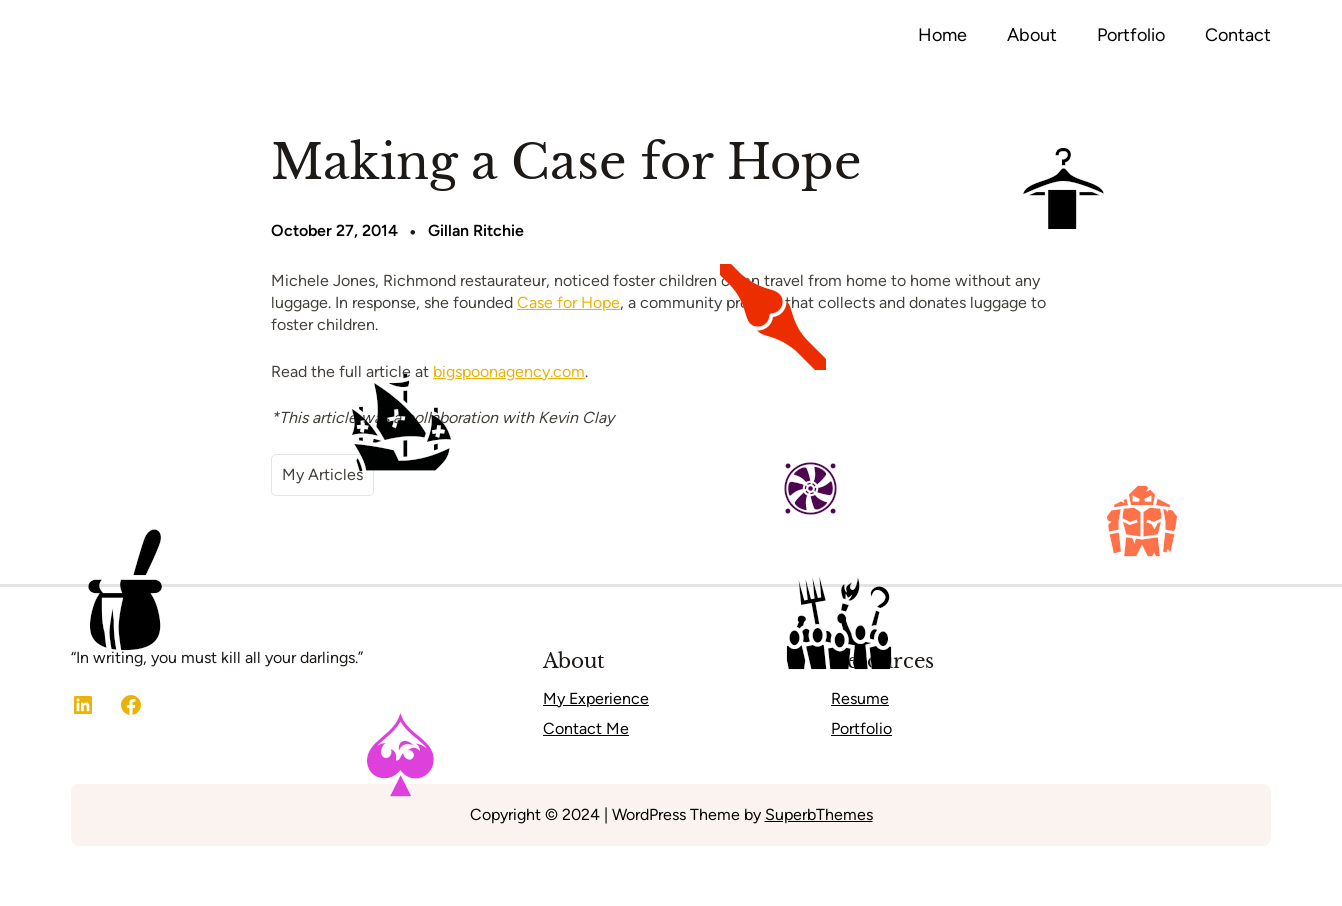  I want to click on indicates a rebellion or protest event in-game, so click(839, 617).